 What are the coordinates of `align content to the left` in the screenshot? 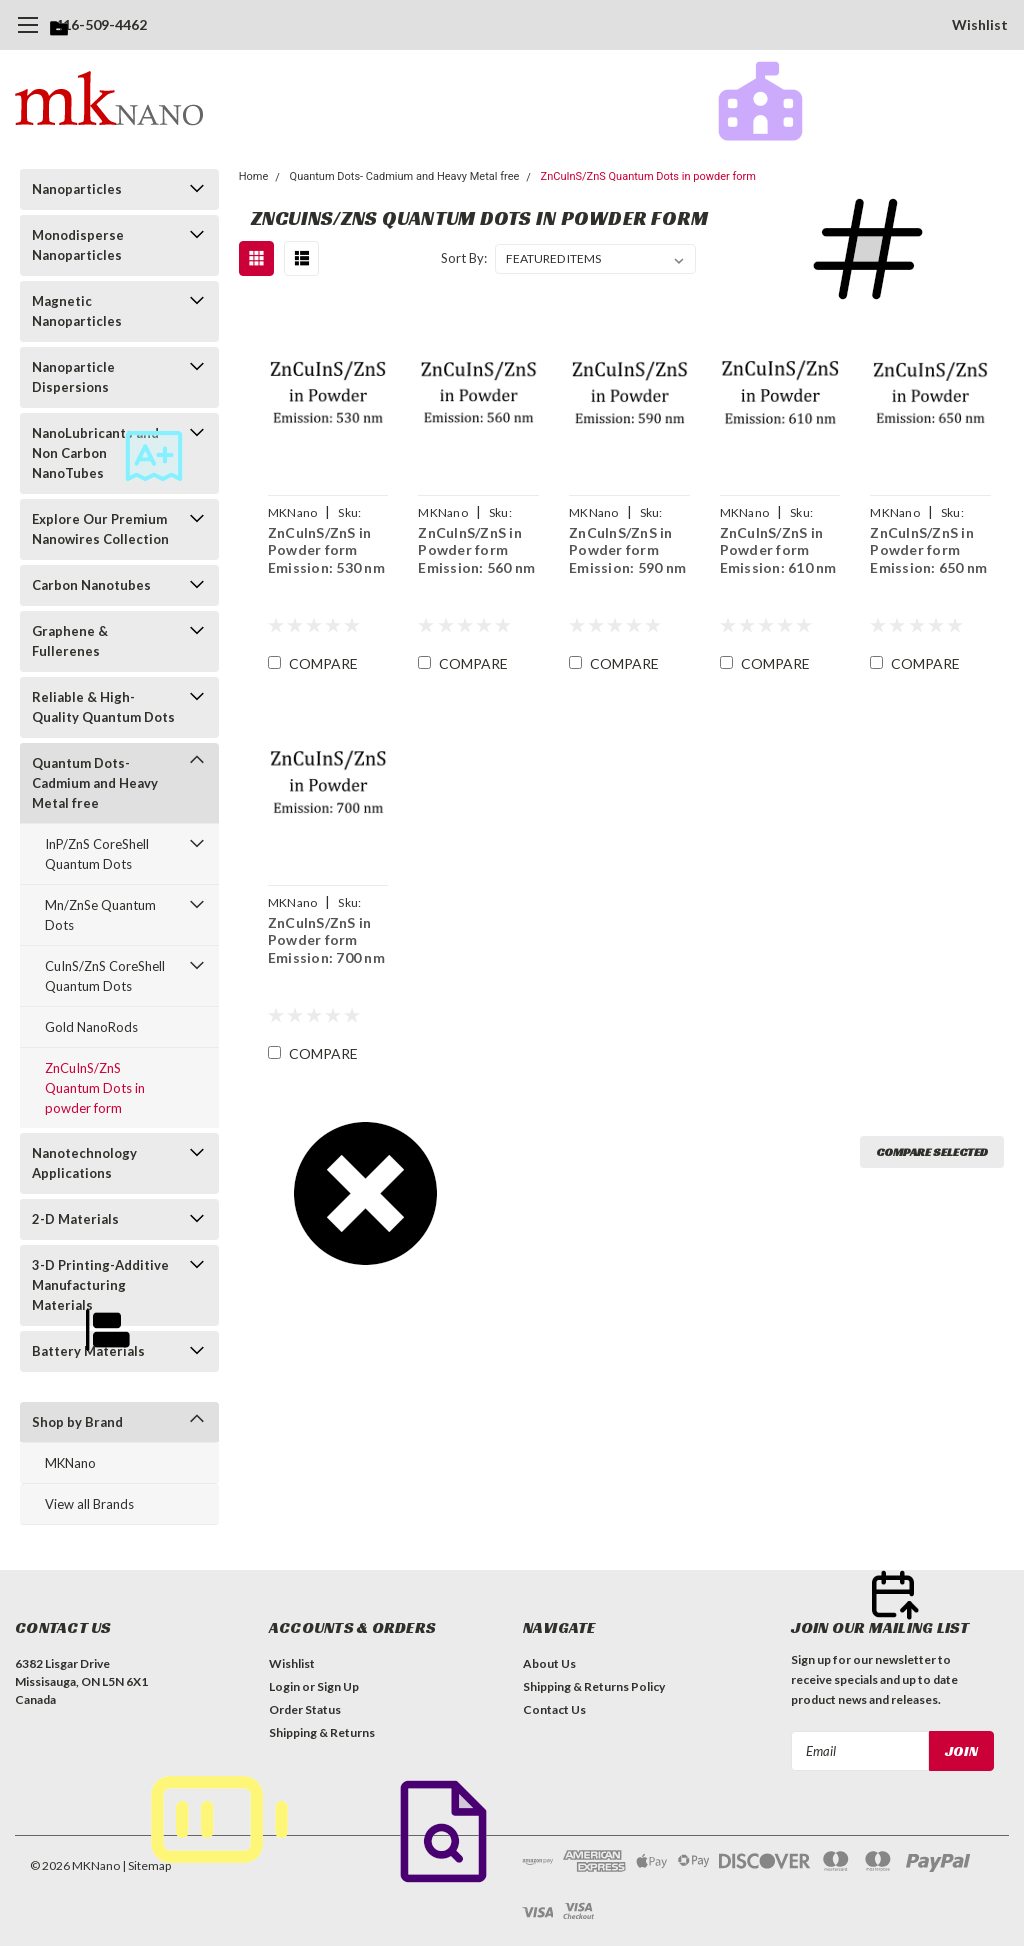 It's located at (107, 1330).